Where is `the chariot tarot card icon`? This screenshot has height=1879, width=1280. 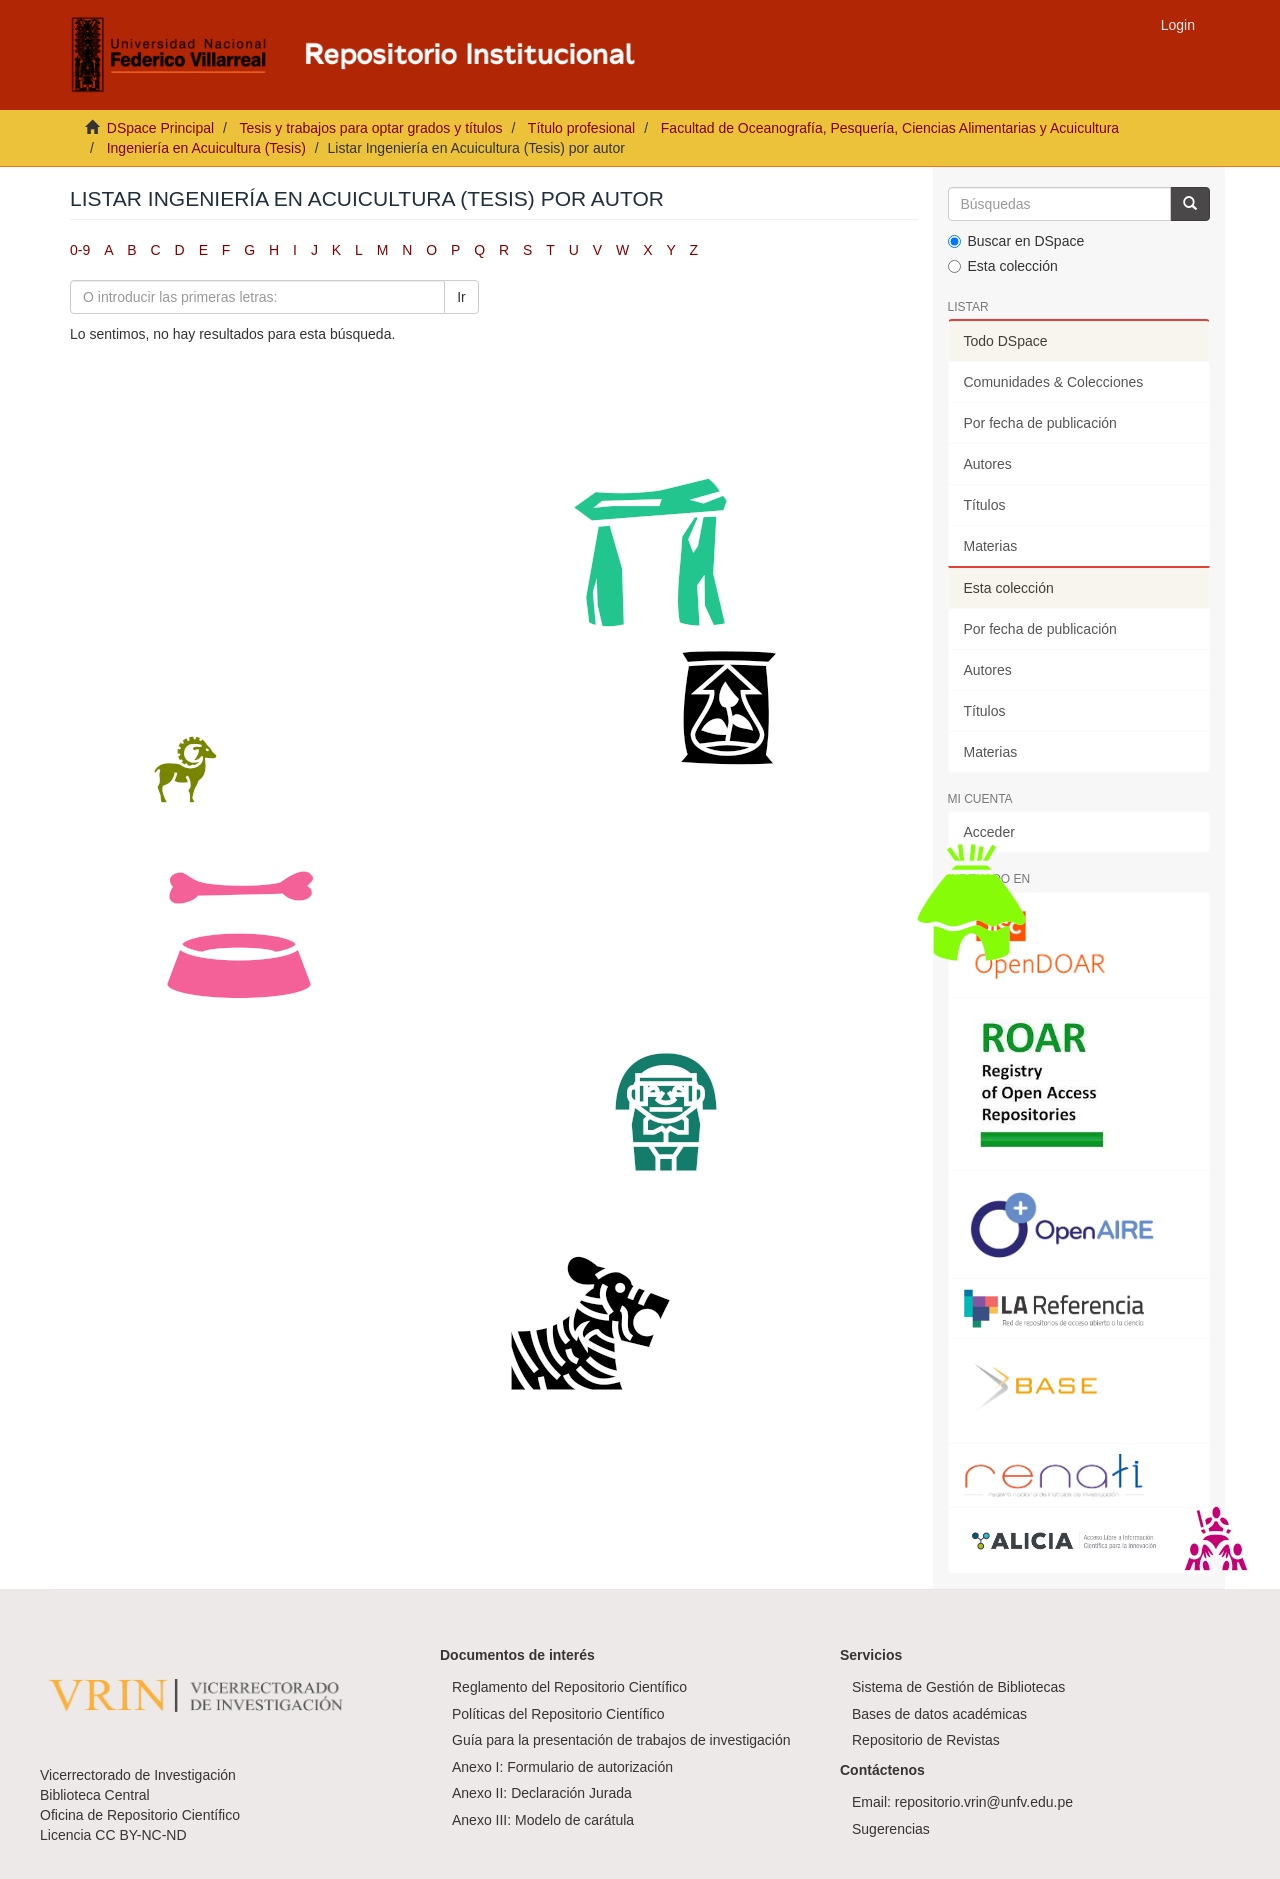
the chariot tarot card icon is located at coordinates (1216, 1538).